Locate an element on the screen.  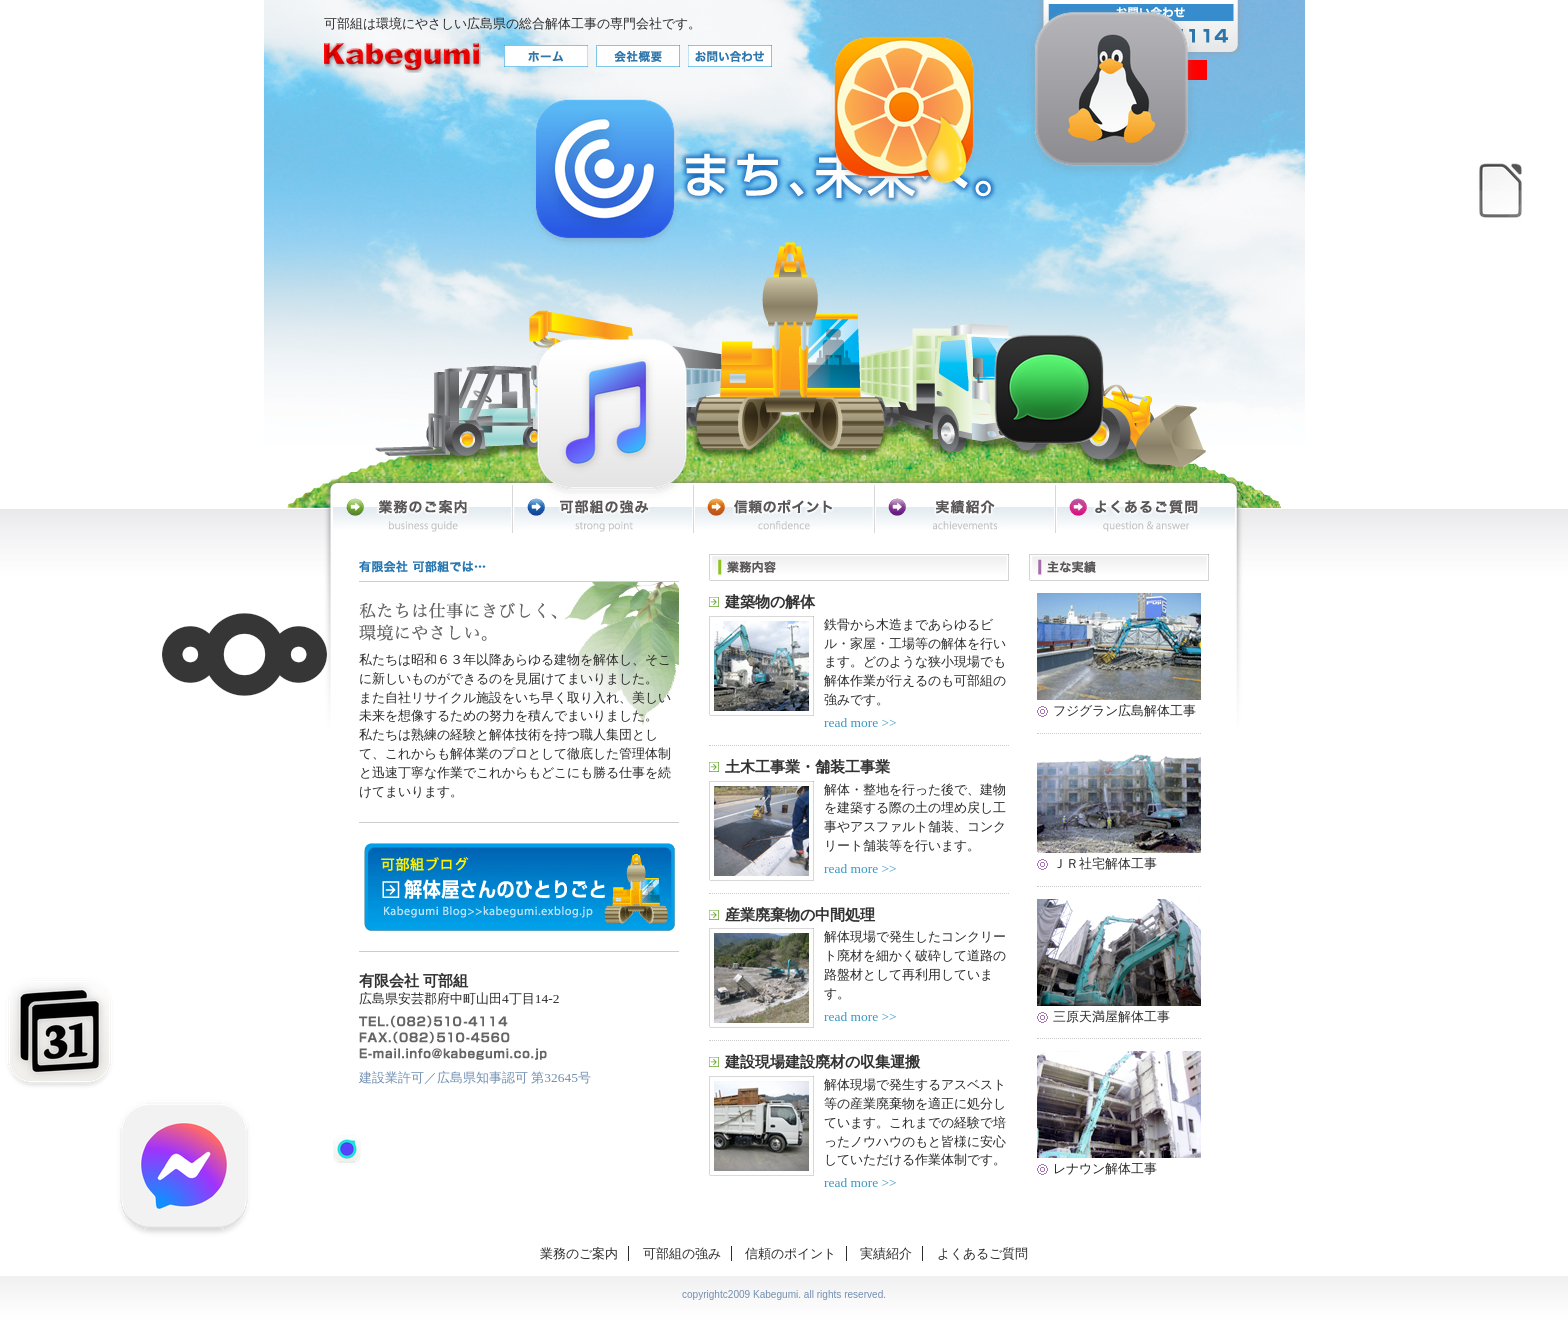
connect to owncloud account is located at coordinates (244, 654).